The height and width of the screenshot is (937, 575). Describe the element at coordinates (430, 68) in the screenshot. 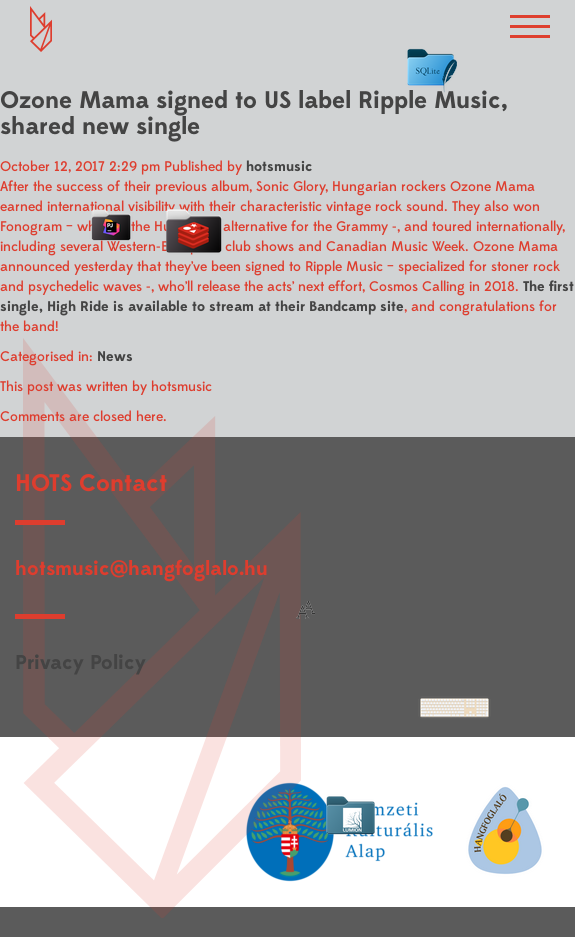

I see `open folder containing SQLite database files` at that location.